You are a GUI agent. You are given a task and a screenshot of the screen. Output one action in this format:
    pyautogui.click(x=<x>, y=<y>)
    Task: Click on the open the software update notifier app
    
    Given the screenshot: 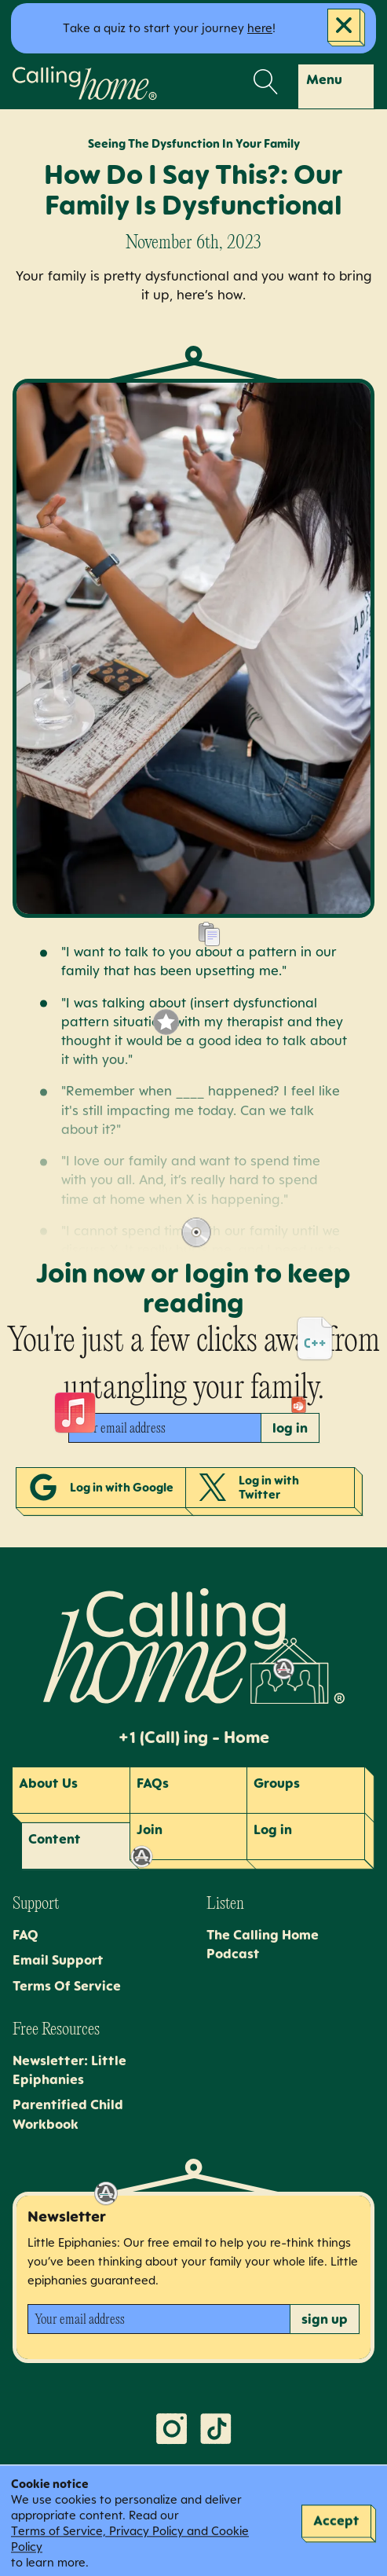 What is the action you would take?
    pyautogui.click(x=141, y=1856)
    